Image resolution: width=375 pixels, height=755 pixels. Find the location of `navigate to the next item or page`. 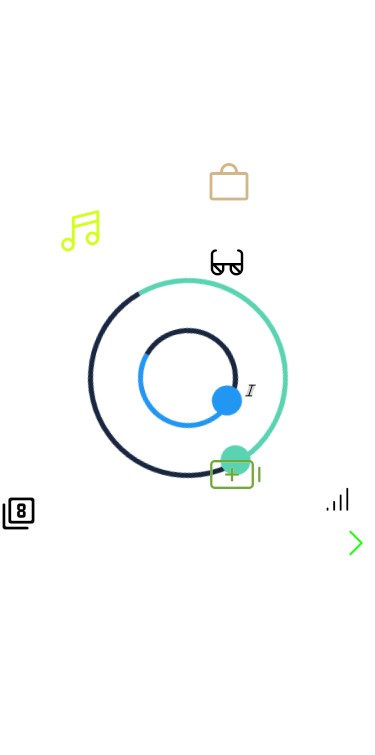

navigate to the next item or page is located at coordinates (356, 543).